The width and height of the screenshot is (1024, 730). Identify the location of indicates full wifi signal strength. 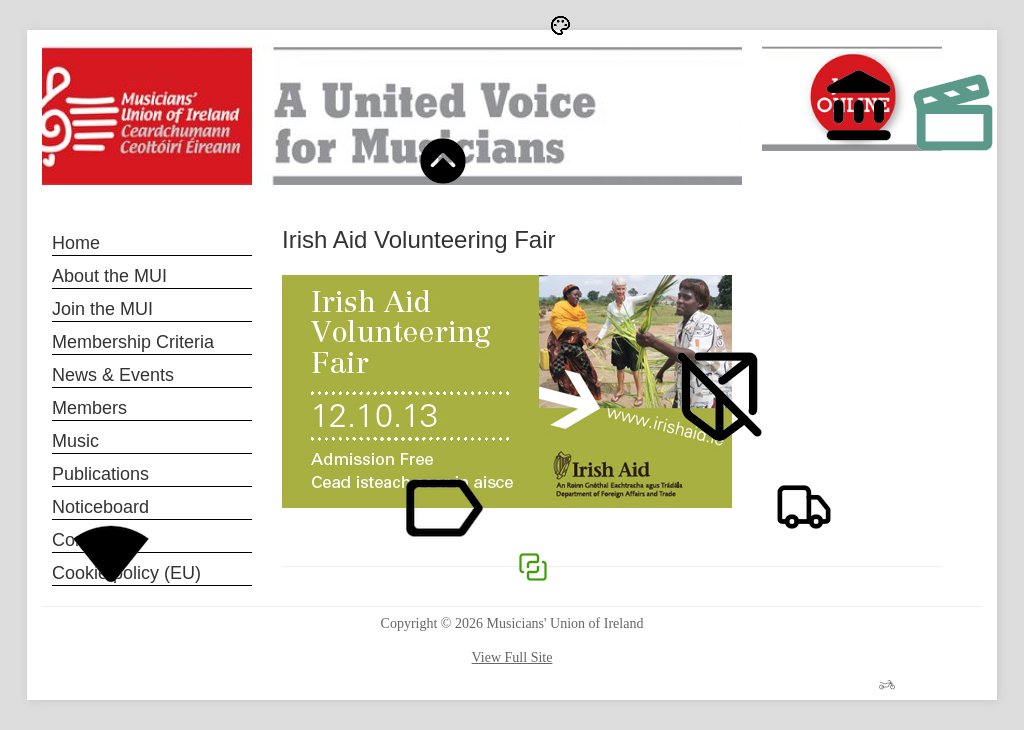
(111, 555).